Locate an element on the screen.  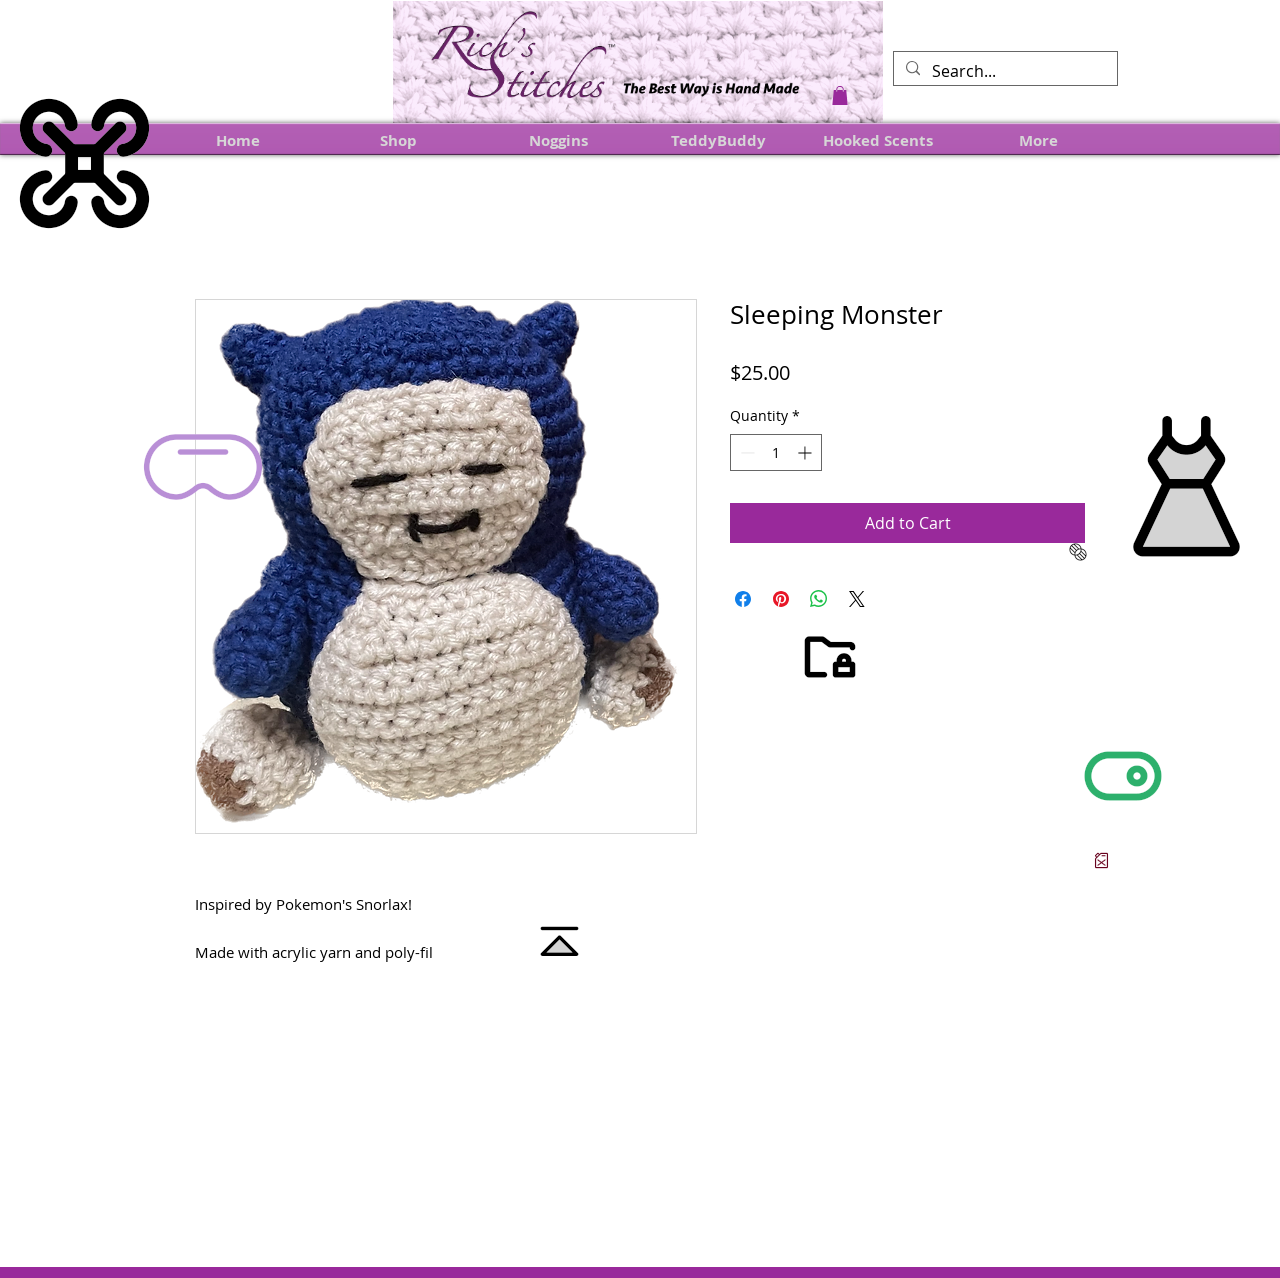
toggle switch in the on position is located at coordinates (1123, 776).